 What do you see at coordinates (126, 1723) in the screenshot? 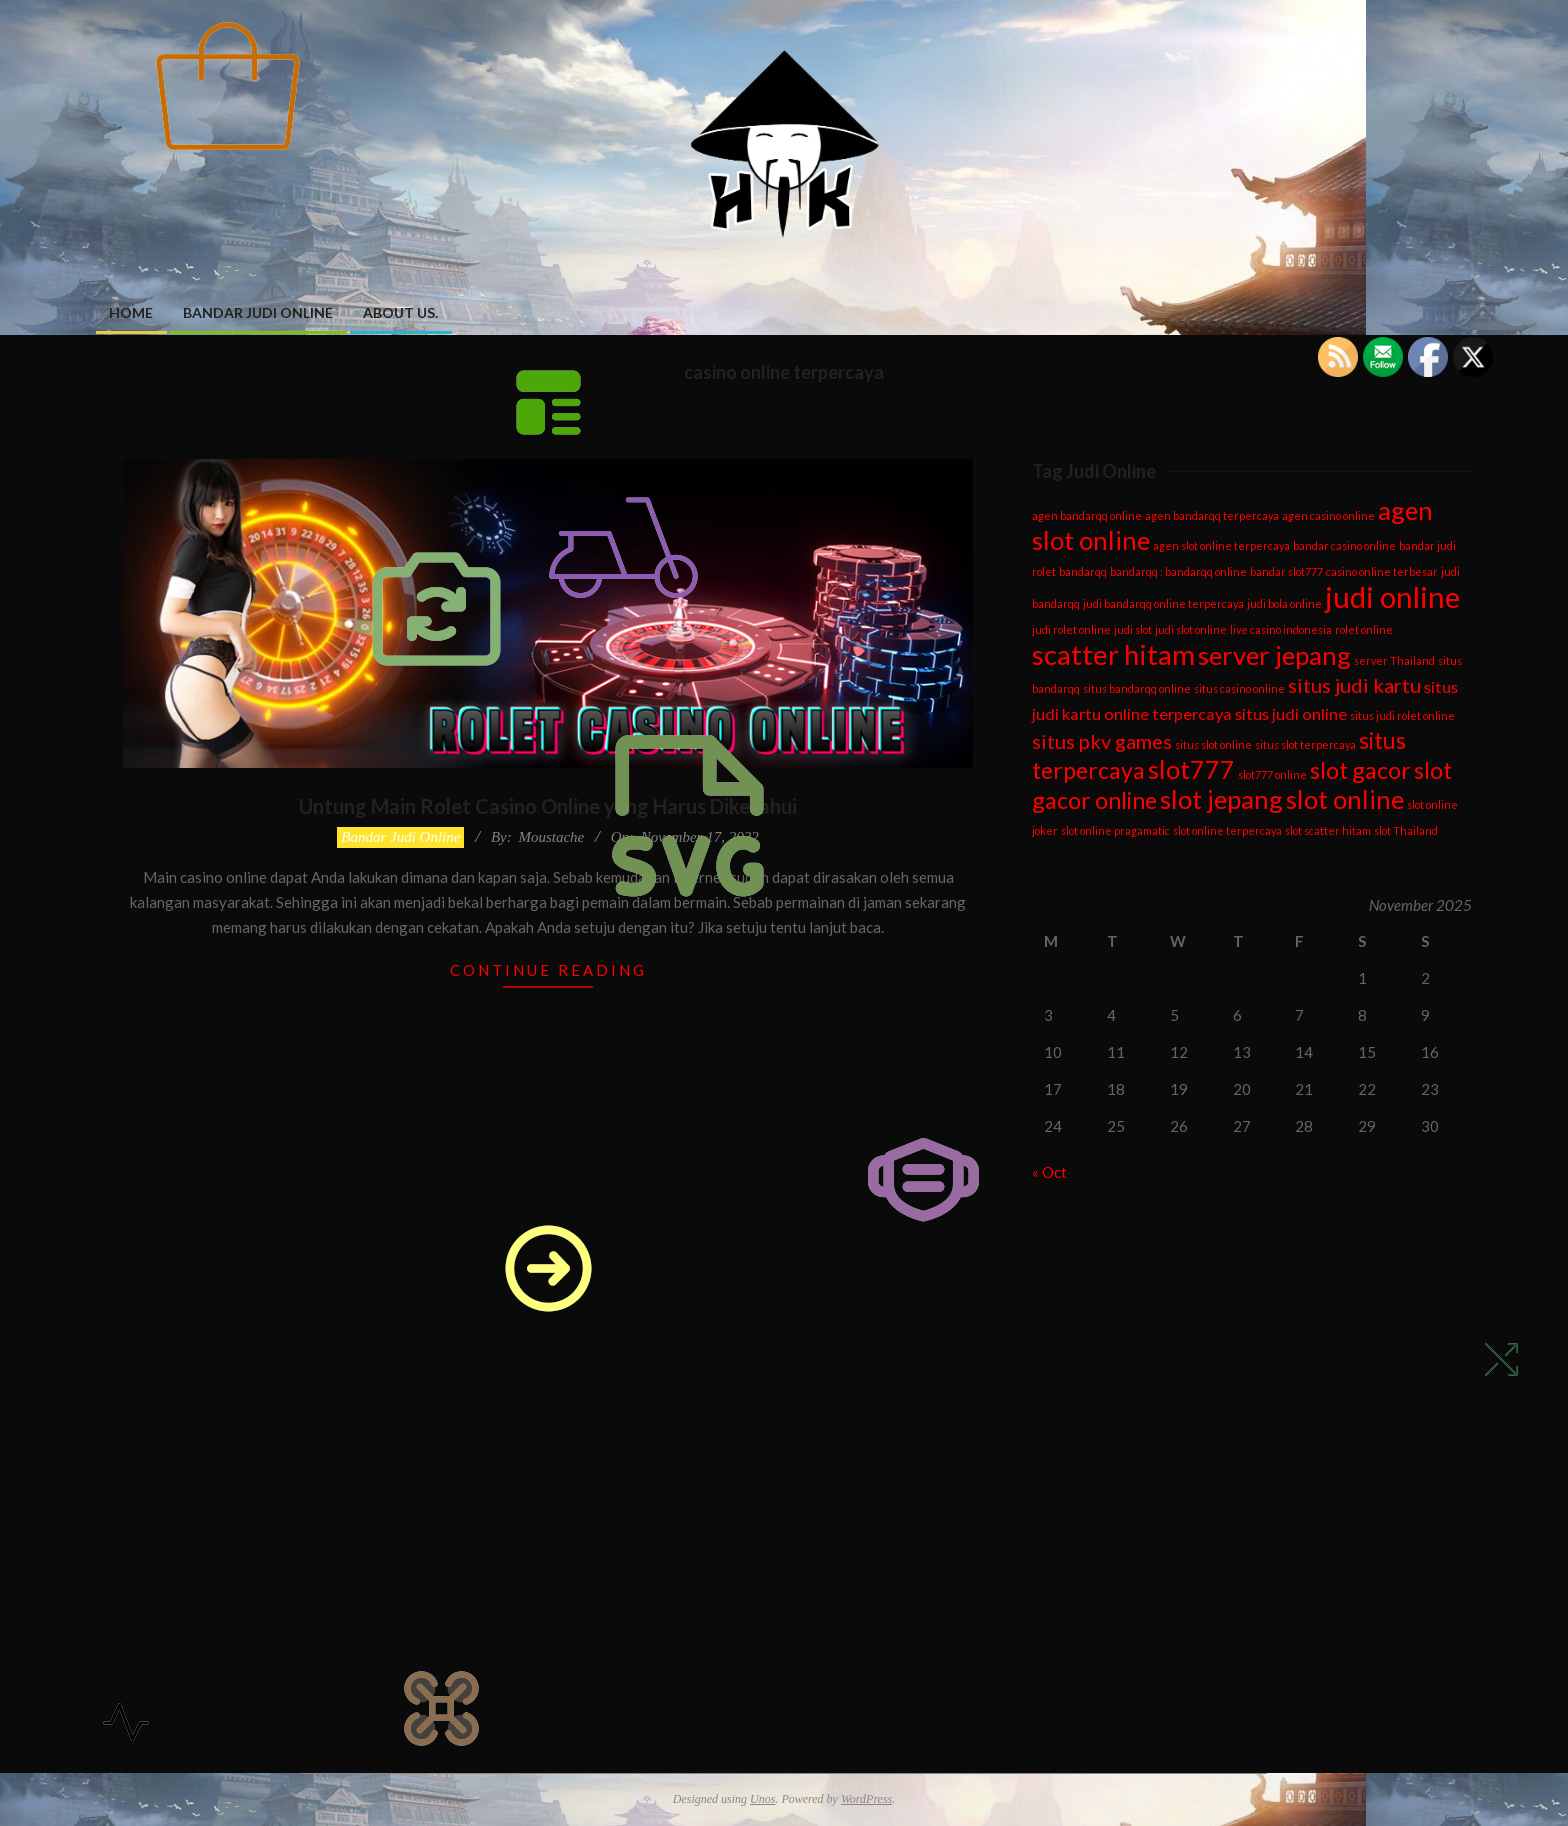
I see `view health or heart rate data` at bounding box center [126, 1723].